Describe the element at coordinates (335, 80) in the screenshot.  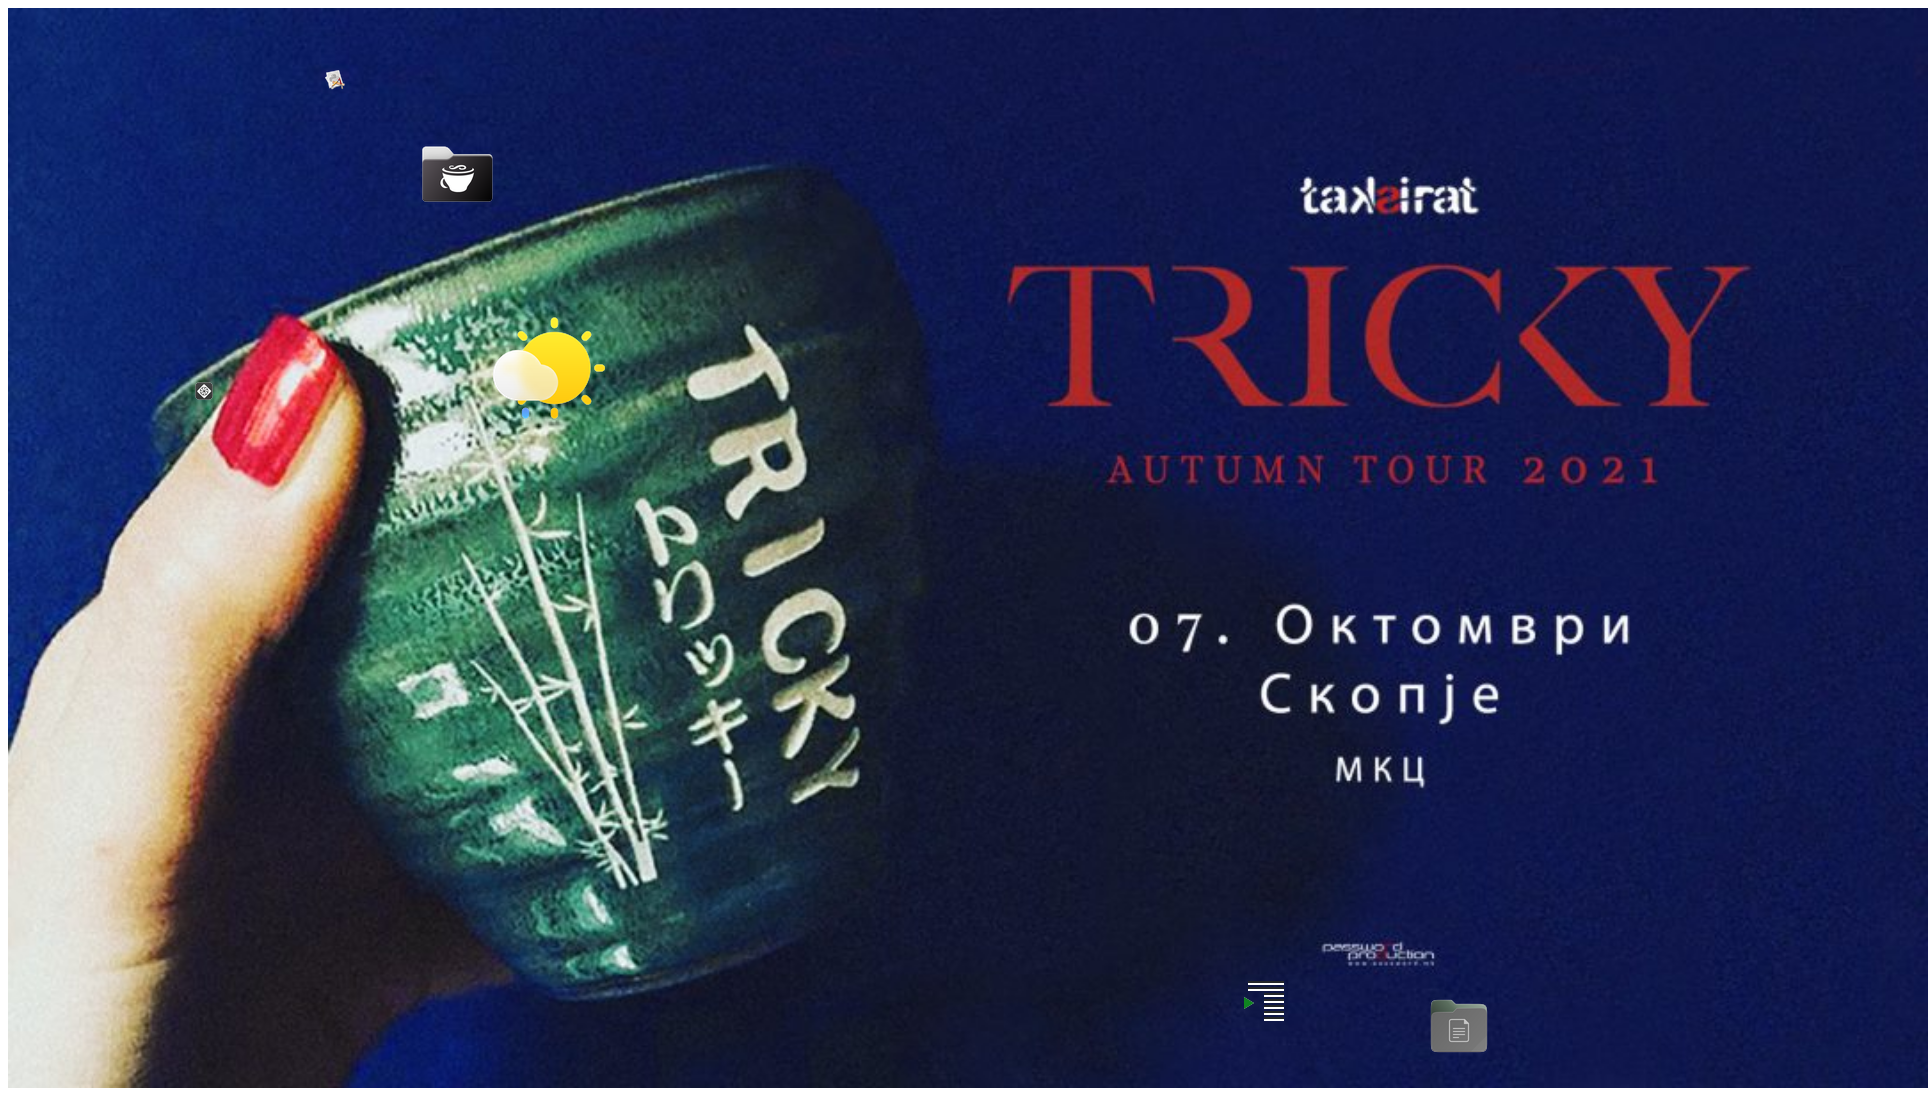
I see `python application or script runner` at that location.